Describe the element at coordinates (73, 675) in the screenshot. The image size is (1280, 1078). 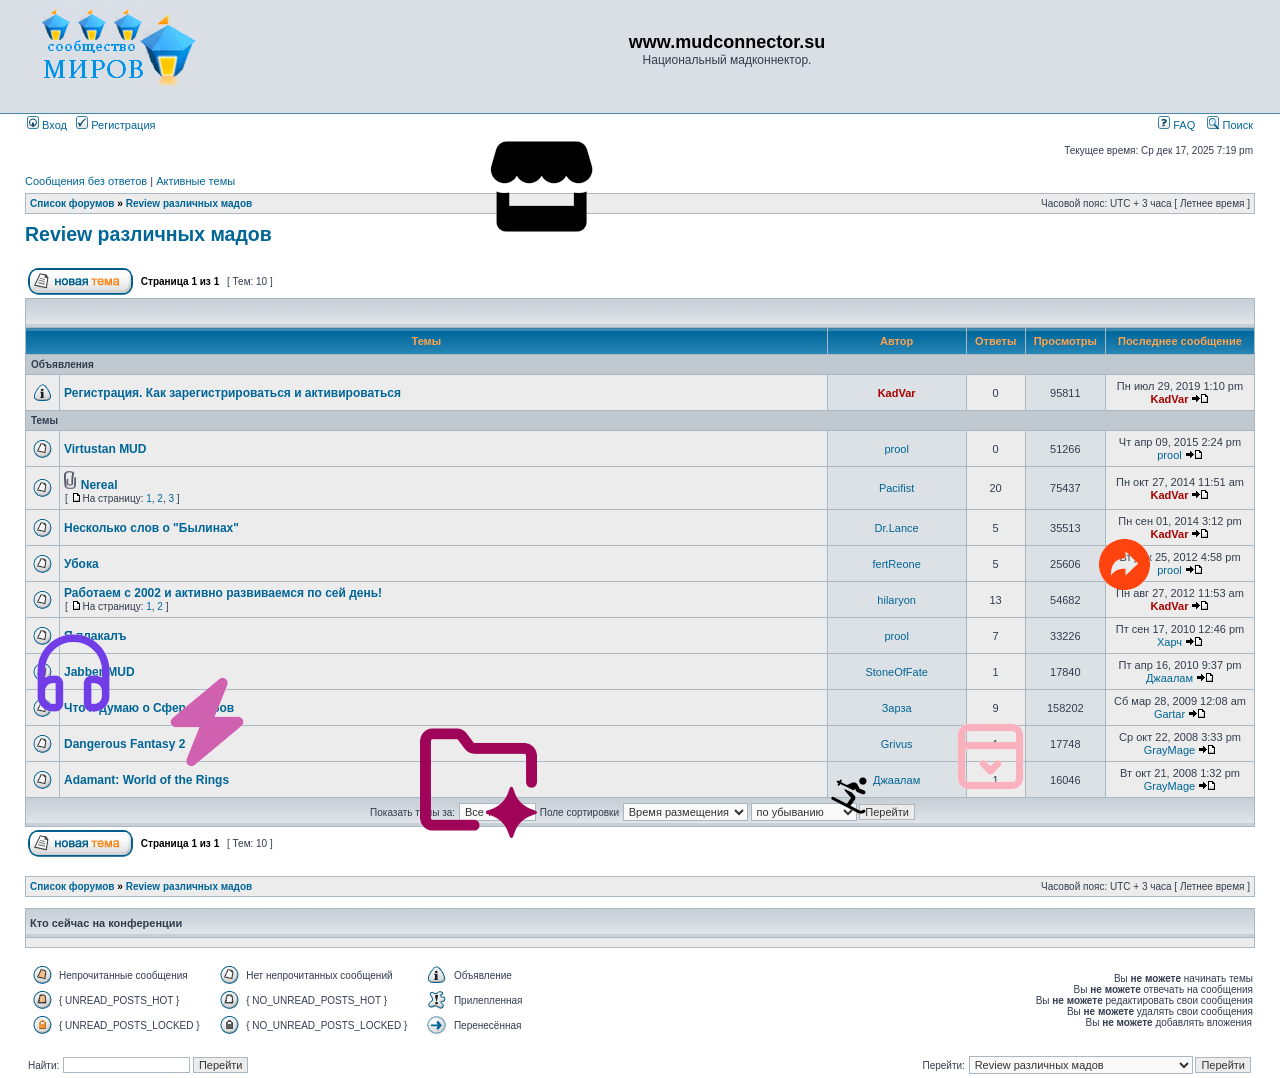
I see `access audio or music playback` at that location.